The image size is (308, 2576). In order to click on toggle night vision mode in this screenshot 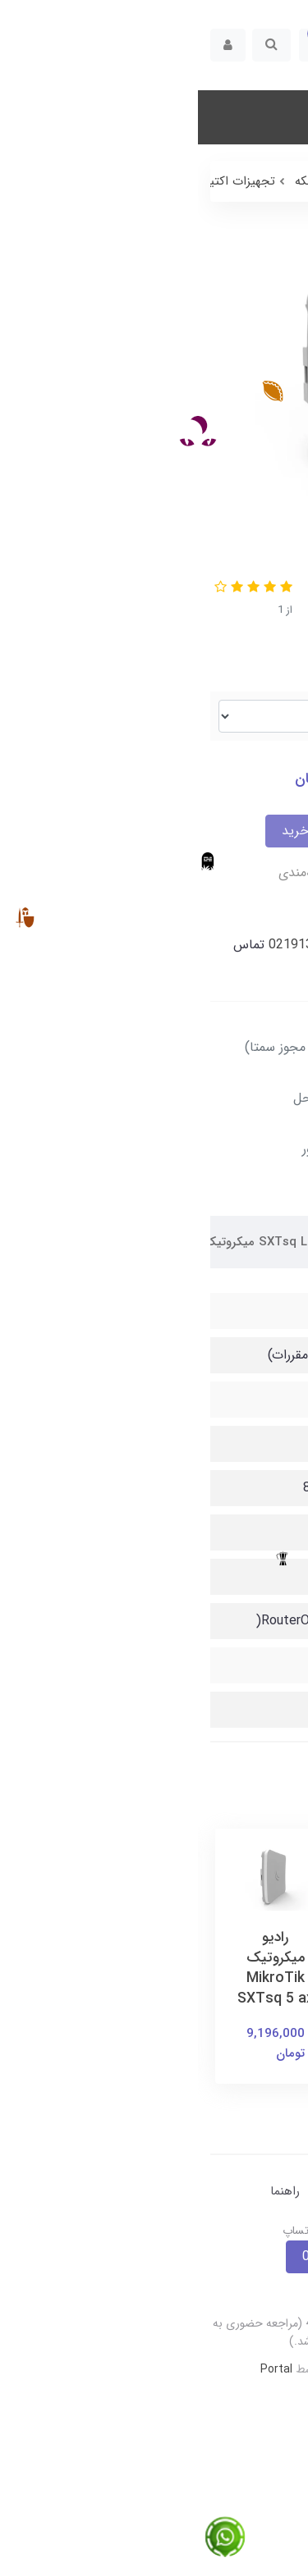, I will do `click(198, 433)`.